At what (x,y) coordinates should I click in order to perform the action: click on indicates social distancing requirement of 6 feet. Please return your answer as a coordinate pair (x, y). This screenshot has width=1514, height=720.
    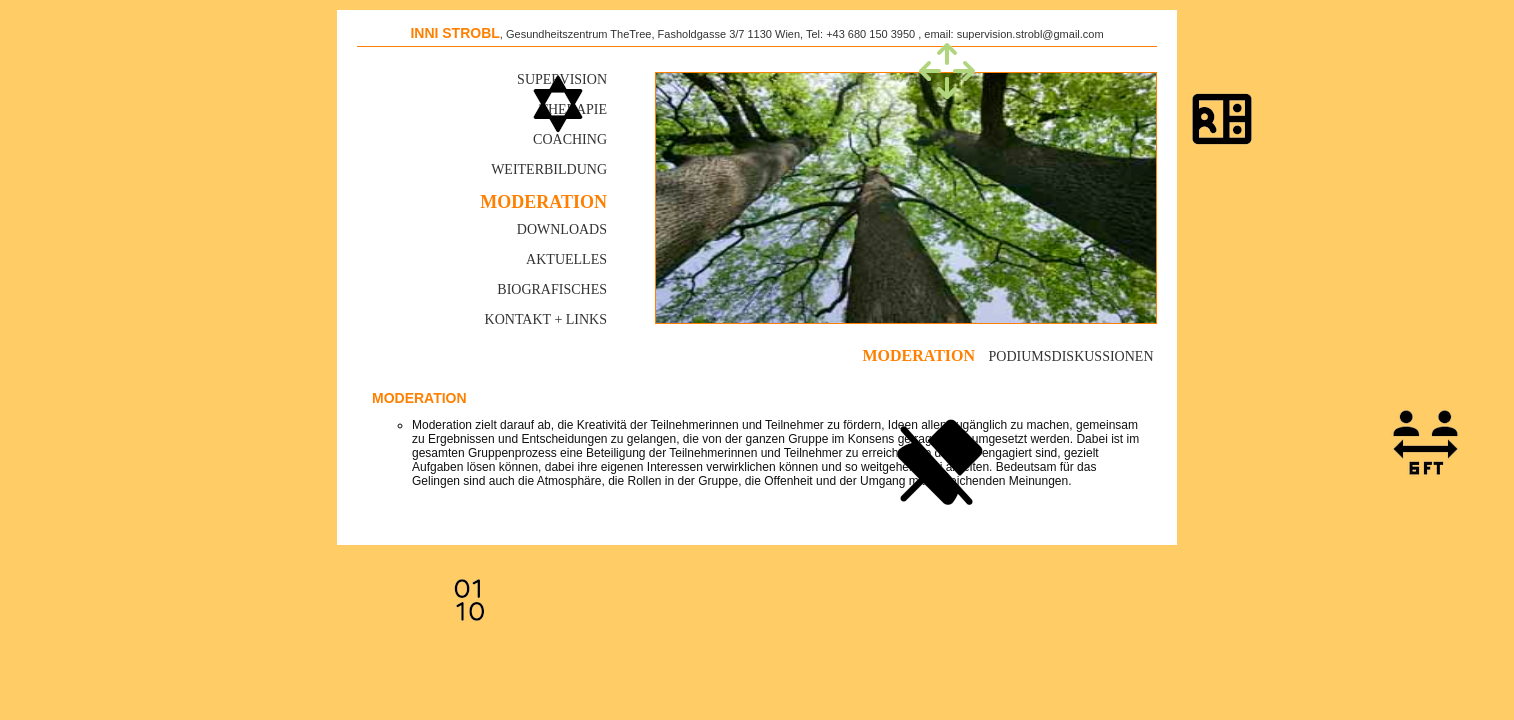
    Looking at the image, I should click on (1425, 442).